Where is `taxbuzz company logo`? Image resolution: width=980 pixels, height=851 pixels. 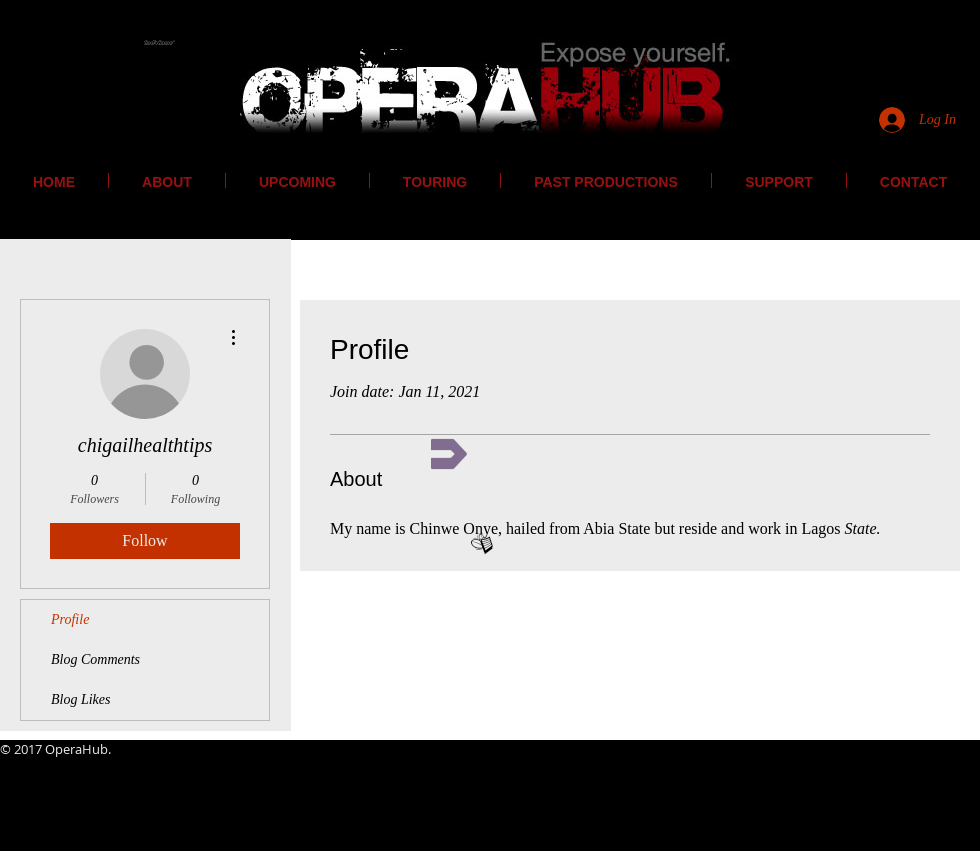
taxbuzz company logo is located at coordinates (482, 544).